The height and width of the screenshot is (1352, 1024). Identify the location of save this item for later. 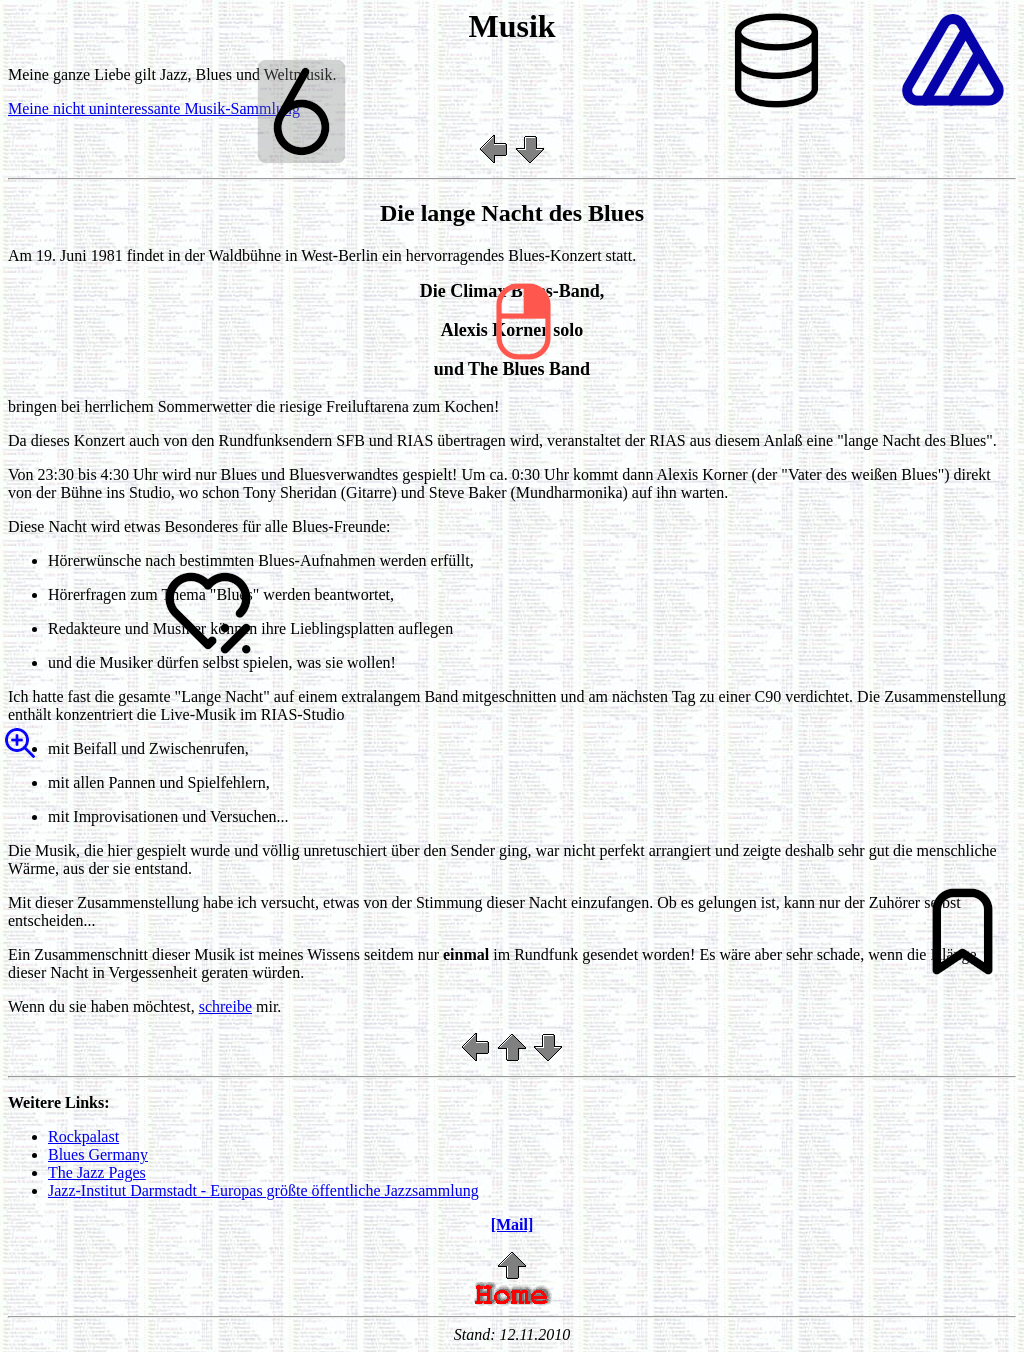
(962, 931).